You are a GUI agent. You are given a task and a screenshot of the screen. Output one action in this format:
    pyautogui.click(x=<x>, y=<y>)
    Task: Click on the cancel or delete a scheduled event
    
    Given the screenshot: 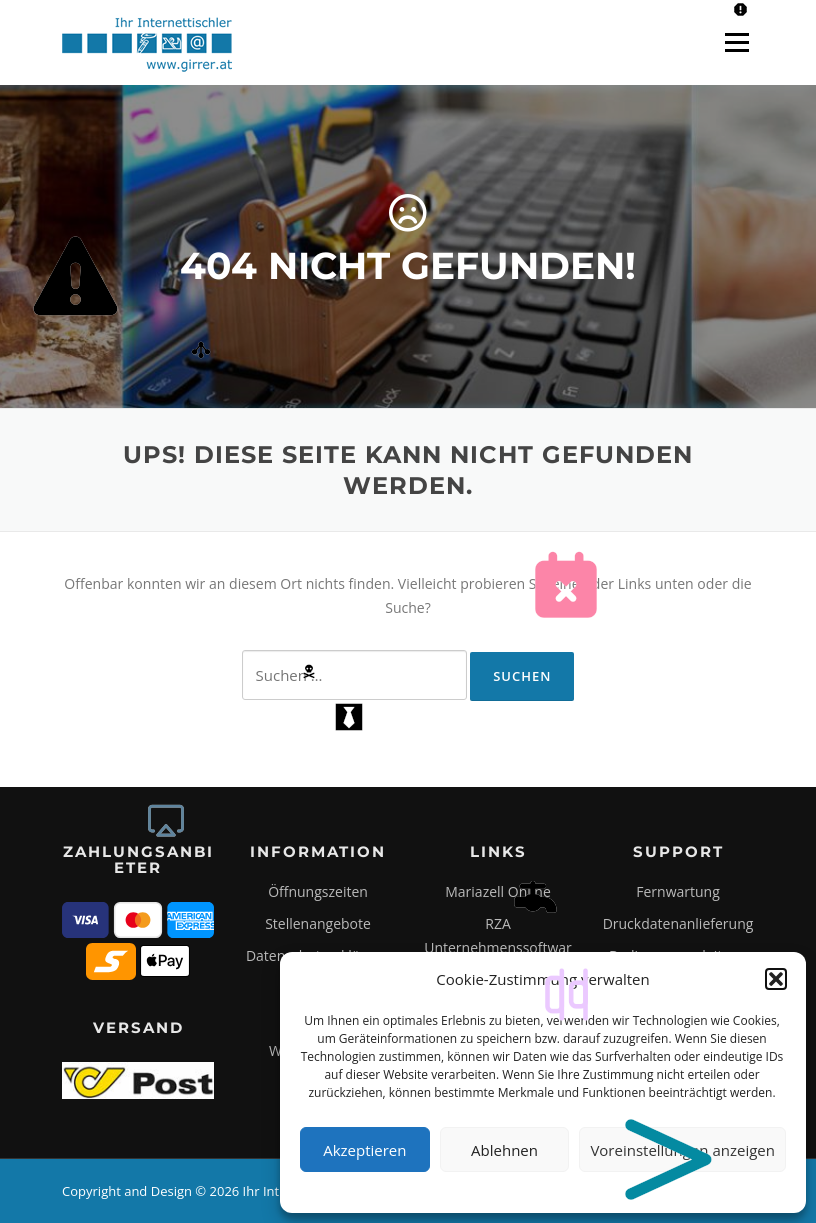 What is the action you would take?
    pyautogui.click(x=566, y=587)
    